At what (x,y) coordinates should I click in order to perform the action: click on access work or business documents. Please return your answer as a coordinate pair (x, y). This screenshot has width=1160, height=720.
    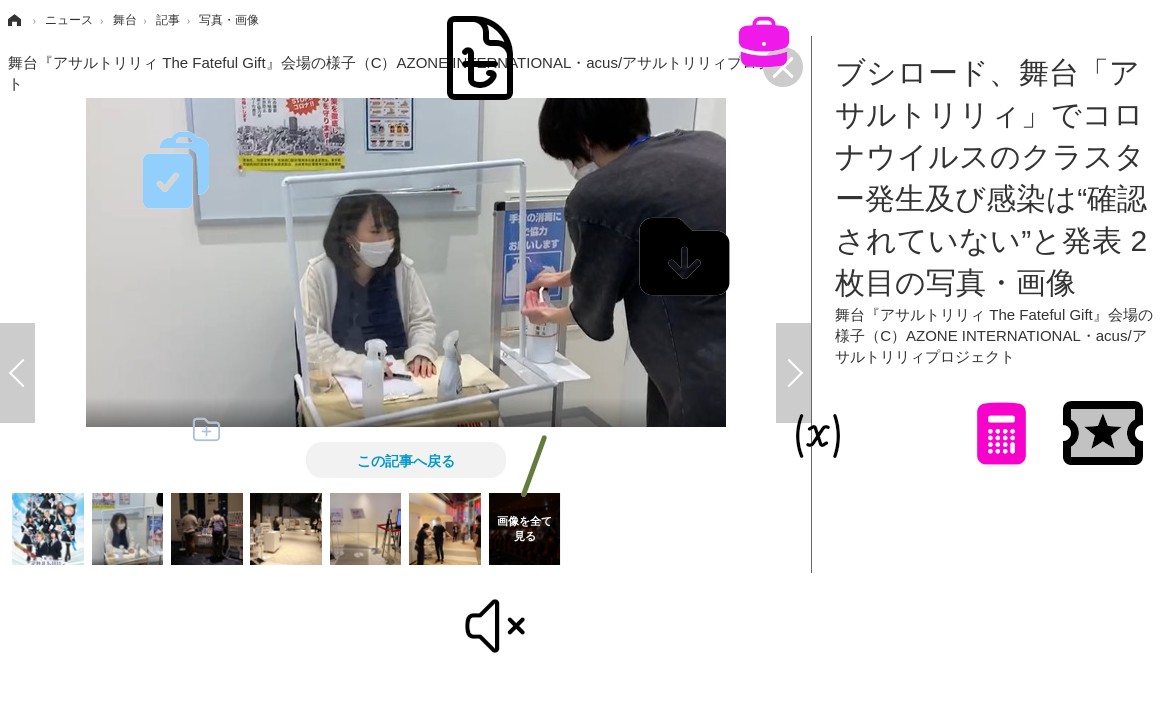
    Looking at the image, I should click on (764, 42).